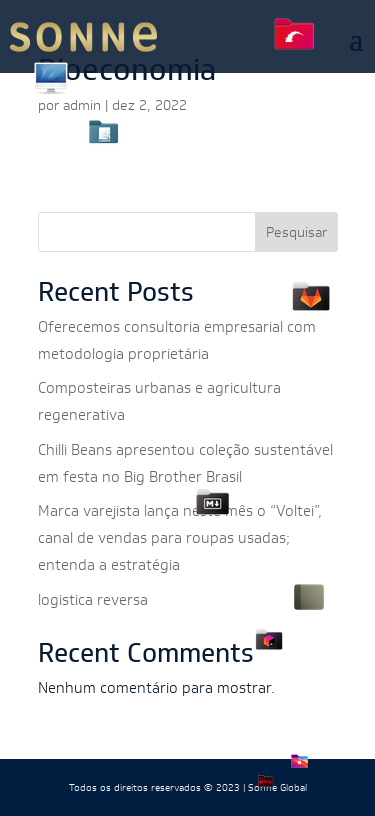 Image resolution: width=375 pixels, height=816 pixels. Describe the element at coordinates (51, 78) in the screenshot. I see `represents an iMac computer in system settings` at that location.